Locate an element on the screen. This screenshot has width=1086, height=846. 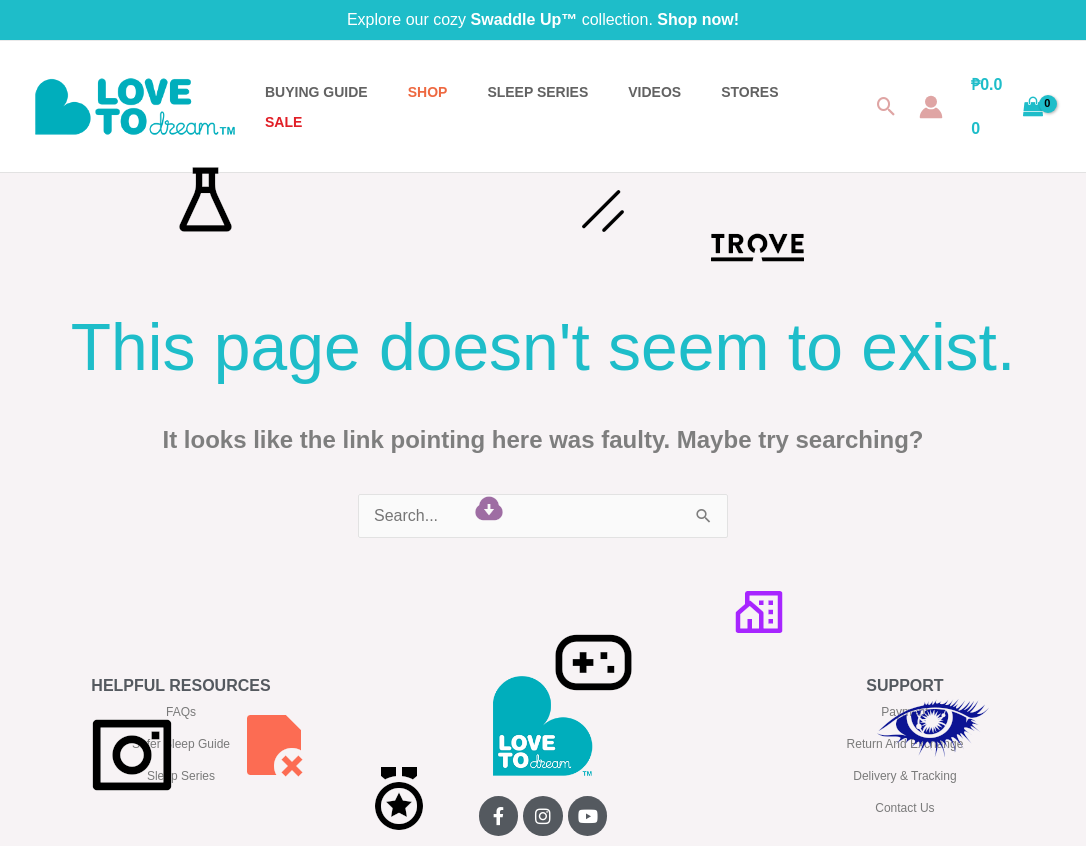
download file from cloud storage is located at coordinates (489, 509).